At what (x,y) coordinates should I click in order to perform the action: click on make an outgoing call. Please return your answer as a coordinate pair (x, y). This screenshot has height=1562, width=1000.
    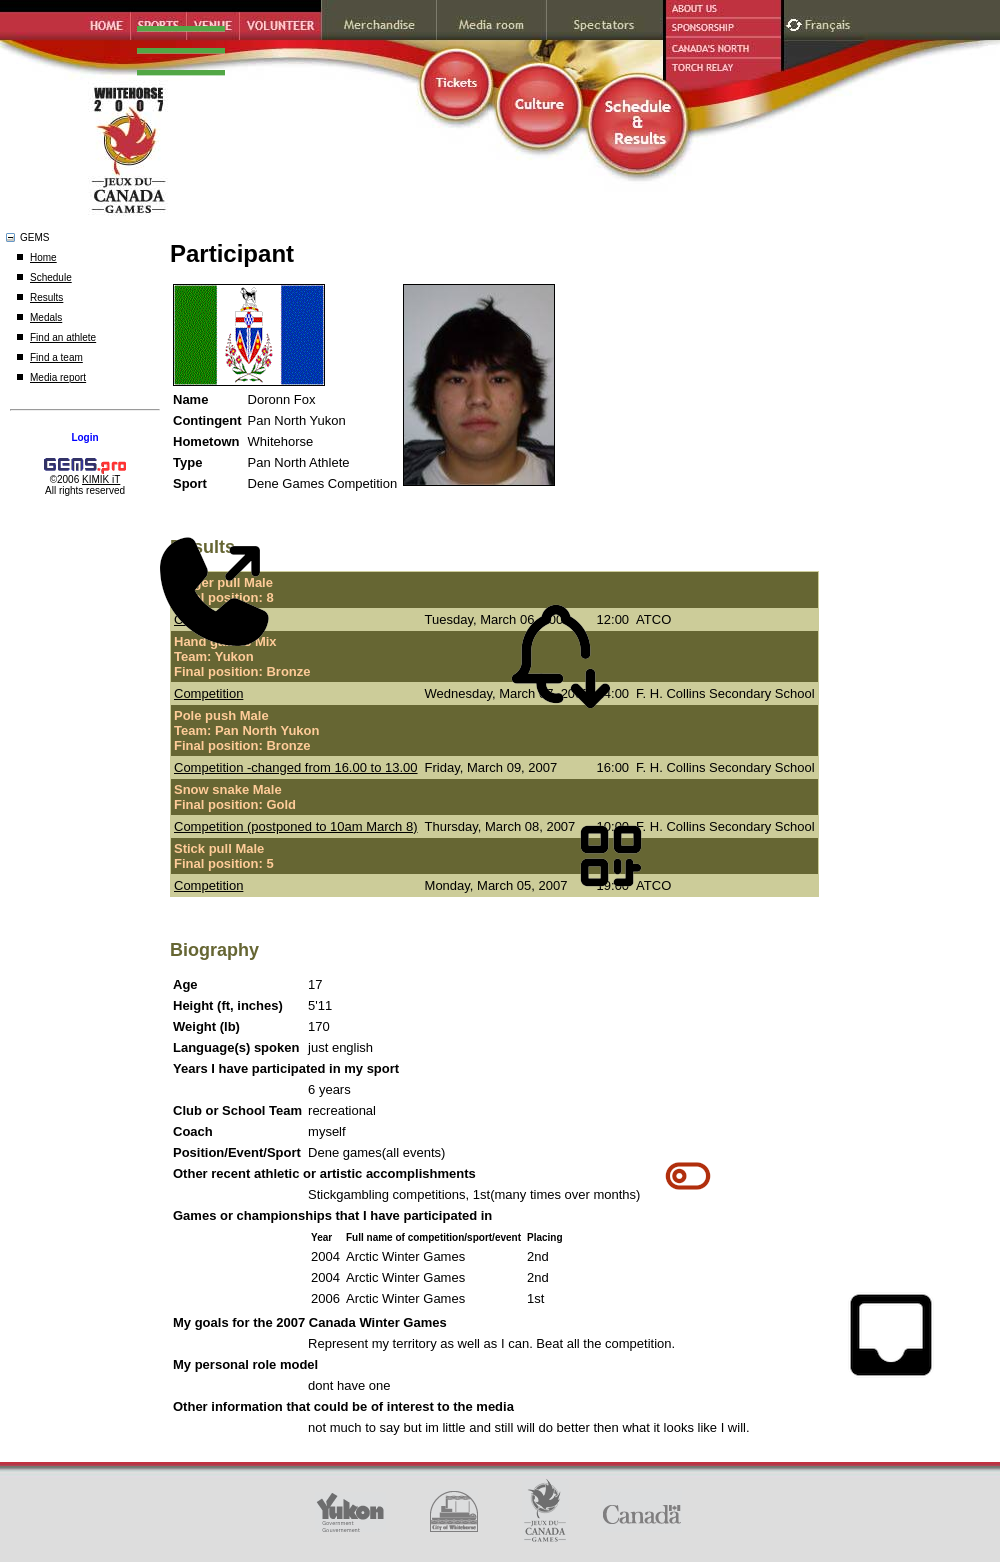
    Looking at the image, I should click on (216, 589).